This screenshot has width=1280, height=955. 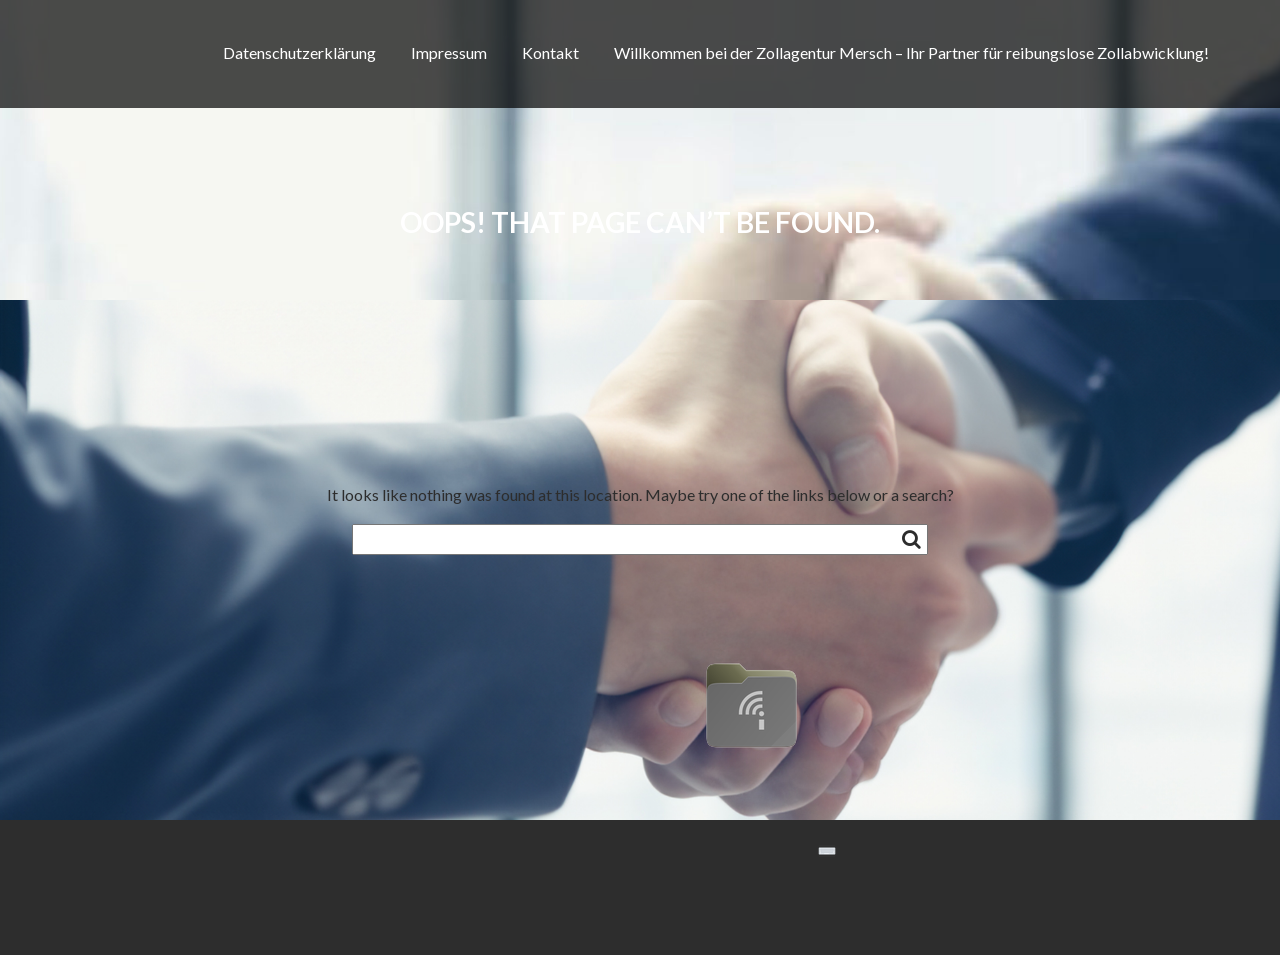 What do you see at coordinates (827, 851) in the screenshot?
I see `connect a bluetooth keyboard` at bounding box center [827, 851].